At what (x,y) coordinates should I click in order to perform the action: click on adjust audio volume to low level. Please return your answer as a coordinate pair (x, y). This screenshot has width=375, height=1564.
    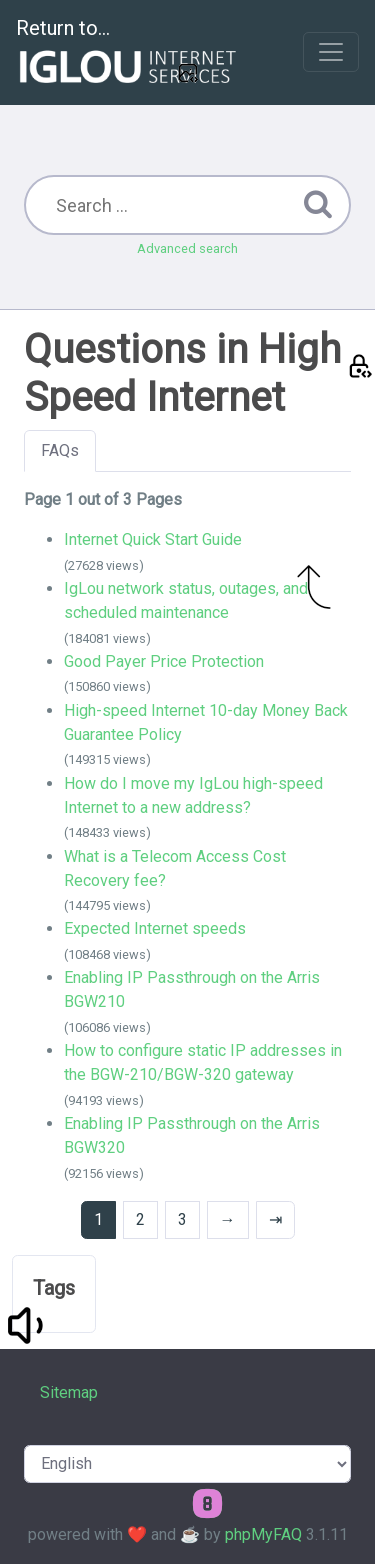
    Looking at the image, I should click on (30, 1325).